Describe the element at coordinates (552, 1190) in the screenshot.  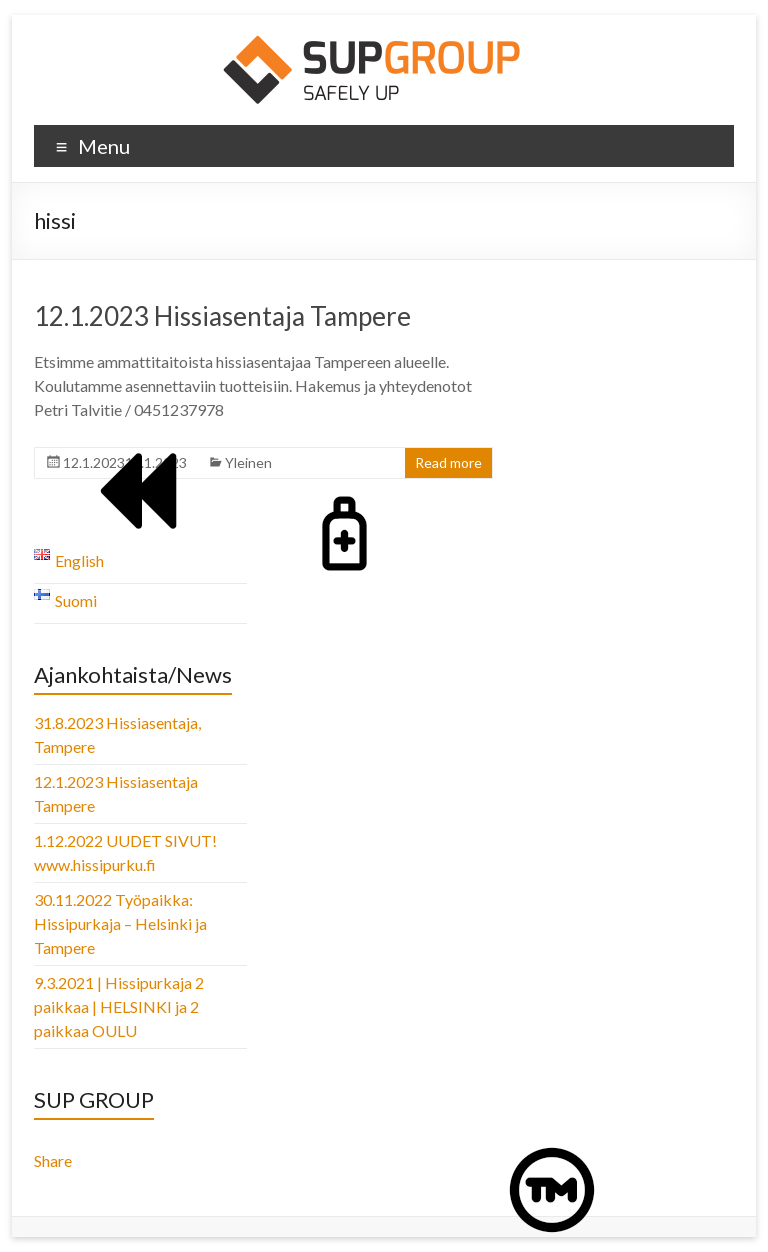
I see `indicates trademarked content or branding` at that location.